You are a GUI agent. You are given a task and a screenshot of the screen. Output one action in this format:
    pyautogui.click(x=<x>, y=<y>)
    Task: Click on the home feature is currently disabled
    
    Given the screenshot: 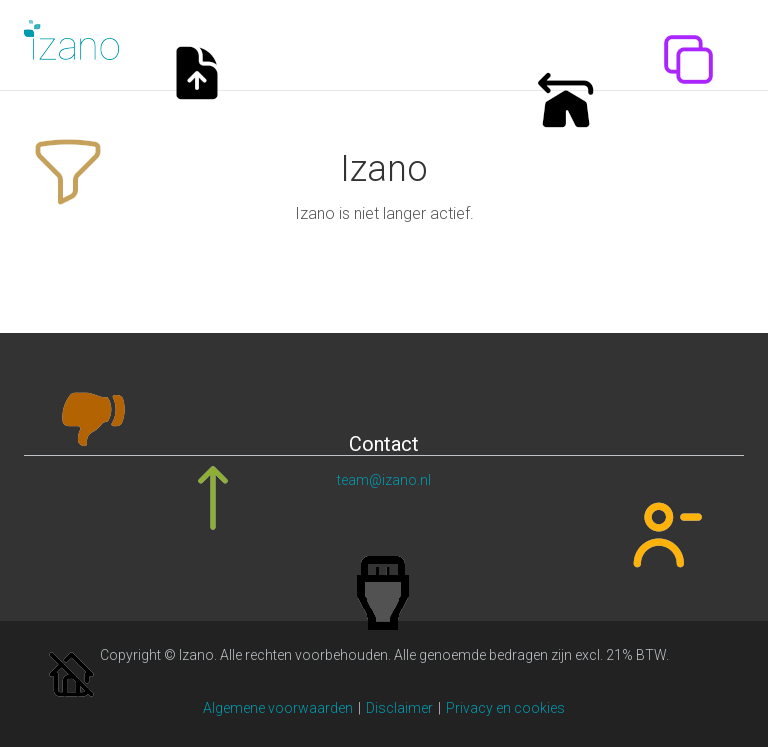 What is the action you would take?
    pyautogui.click(x=71, y=674)
    